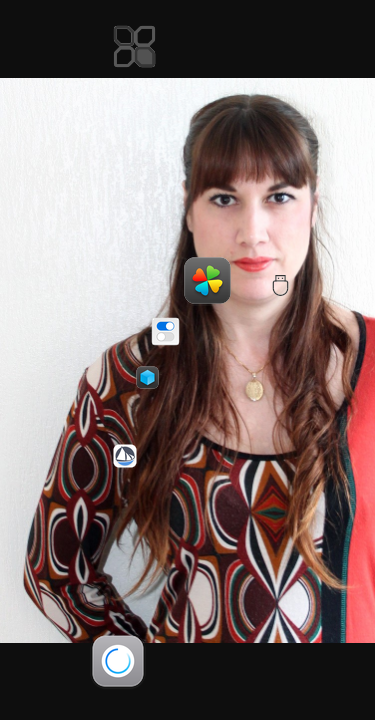 The width and height of the screenshot is (375, 720). Describe the element at coordinates (207, 280) in the screenshot. I see `launch playonlinux to run windows applications` at that location.